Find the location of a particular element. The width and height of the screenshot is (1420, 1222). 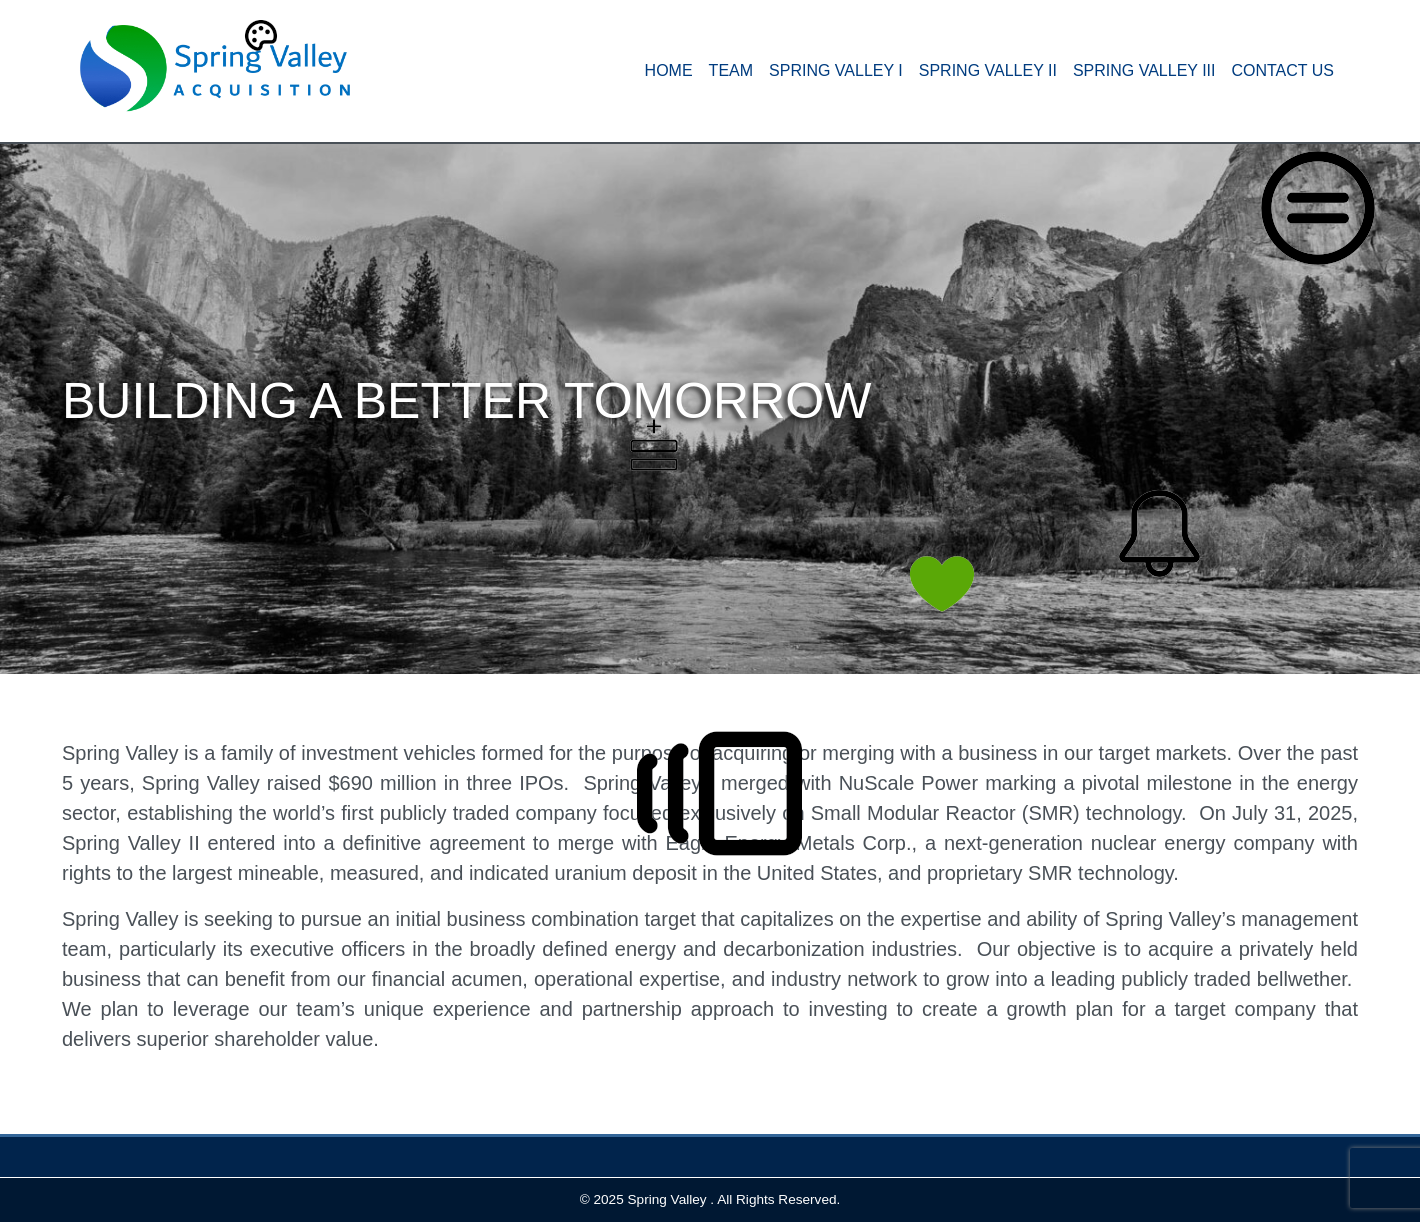

view version history is located at coordinates (719, 793).